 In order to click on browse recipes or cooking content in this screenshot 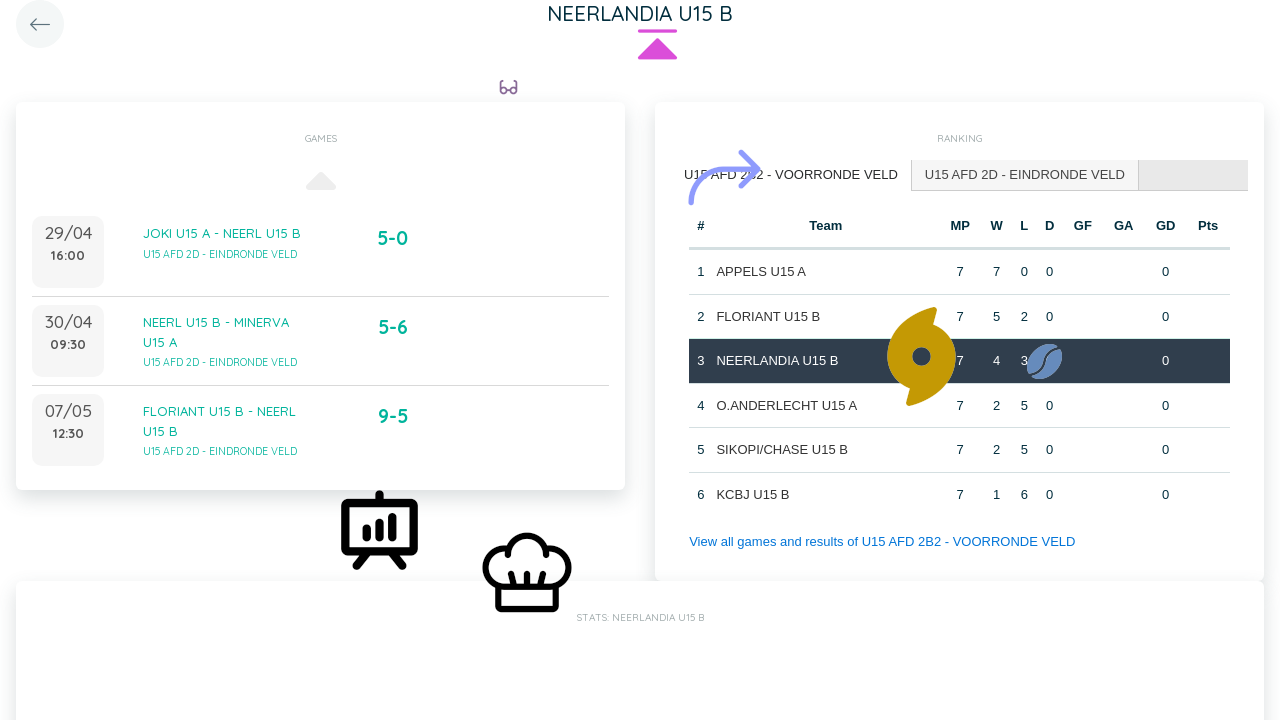, I will do `click(527, 574)`.